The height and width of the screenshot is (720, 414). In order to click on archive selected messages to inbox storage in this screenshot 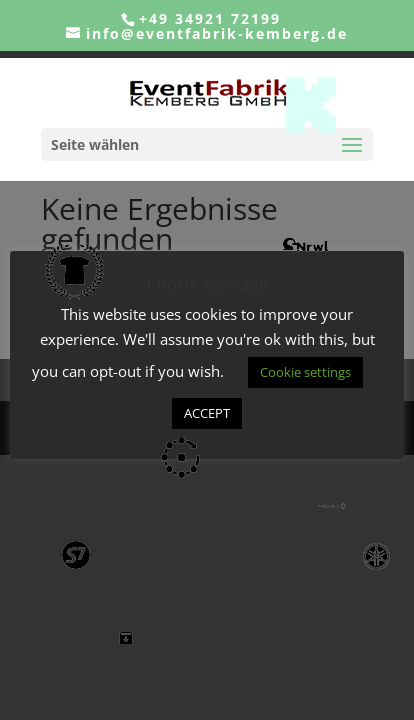, I will do `click(126, 638)`.